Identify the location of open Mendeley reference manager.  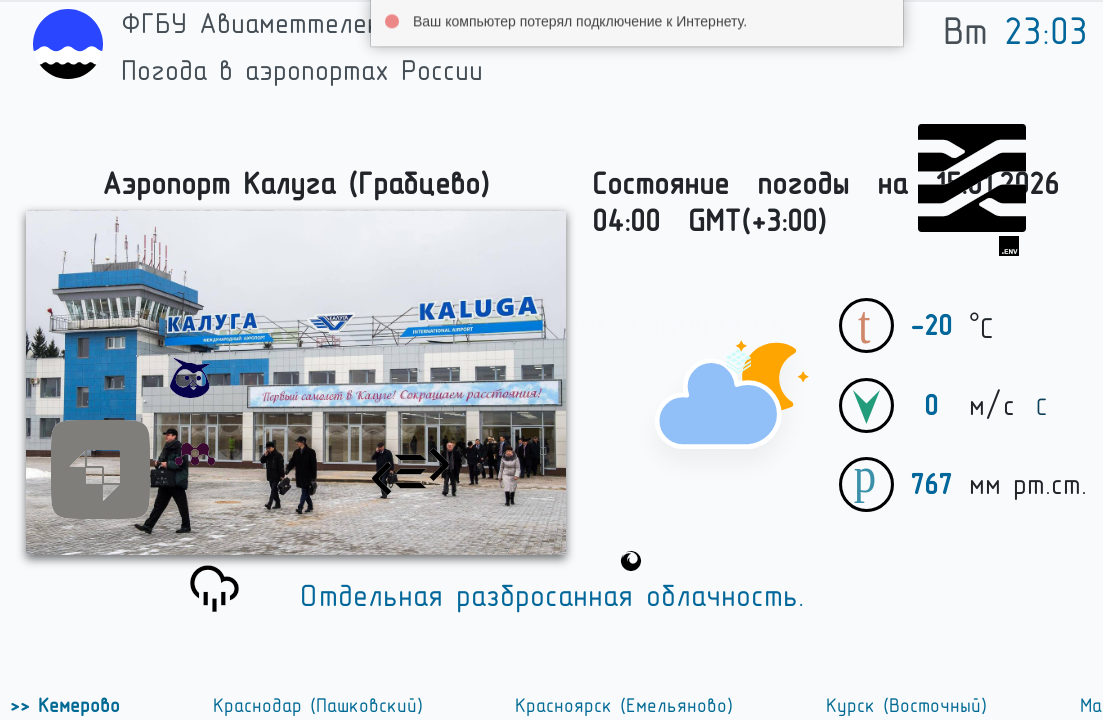
(195, 454).